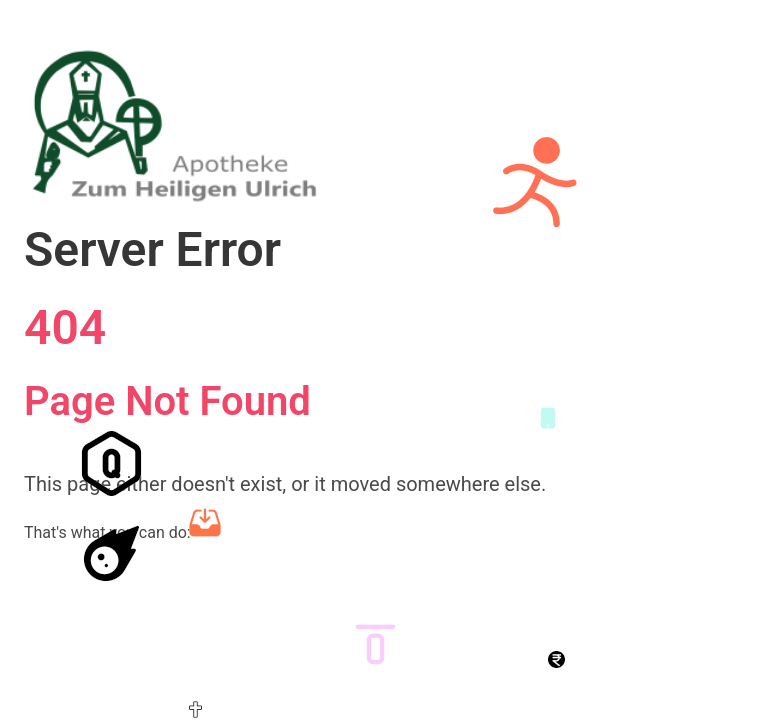 The image size is (768, 720). I want to click on indicates mobile device or smartphone, so click(548, 418).